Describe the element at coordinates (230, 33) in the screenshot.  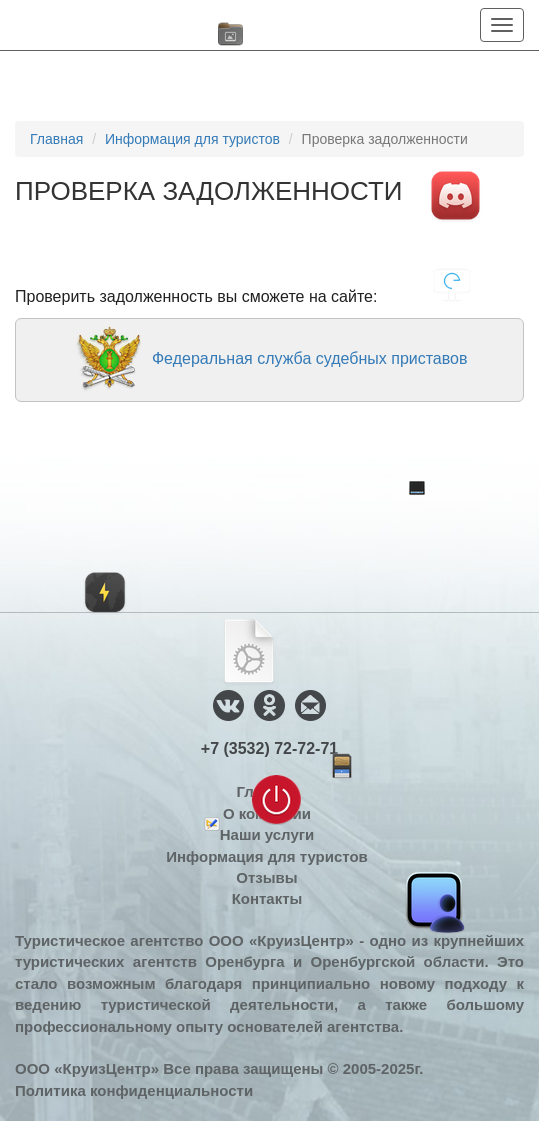
I see `open your pictures folder` at that location.